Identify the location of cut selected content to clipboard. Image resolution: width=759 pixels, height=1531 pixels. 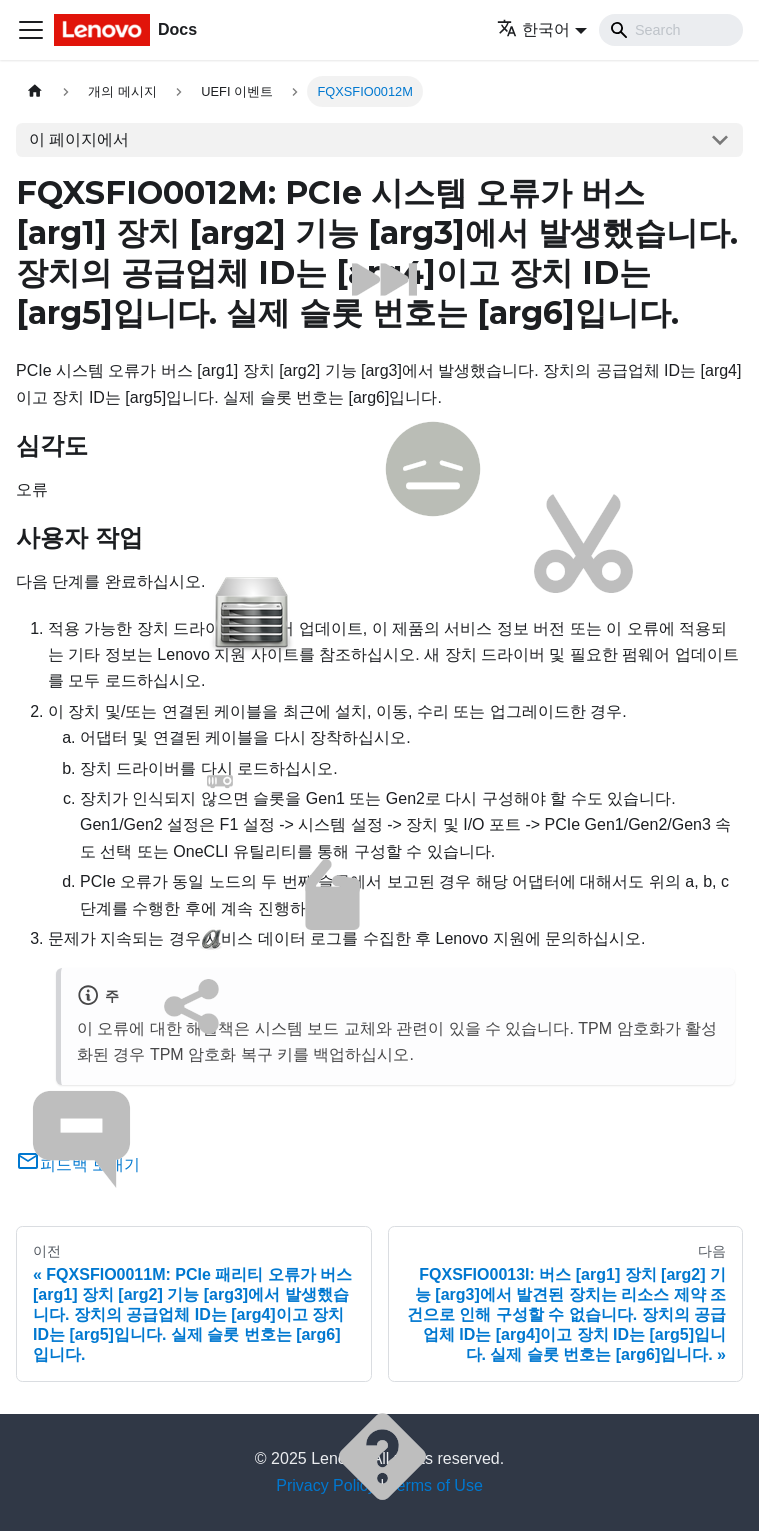
(583, 543).